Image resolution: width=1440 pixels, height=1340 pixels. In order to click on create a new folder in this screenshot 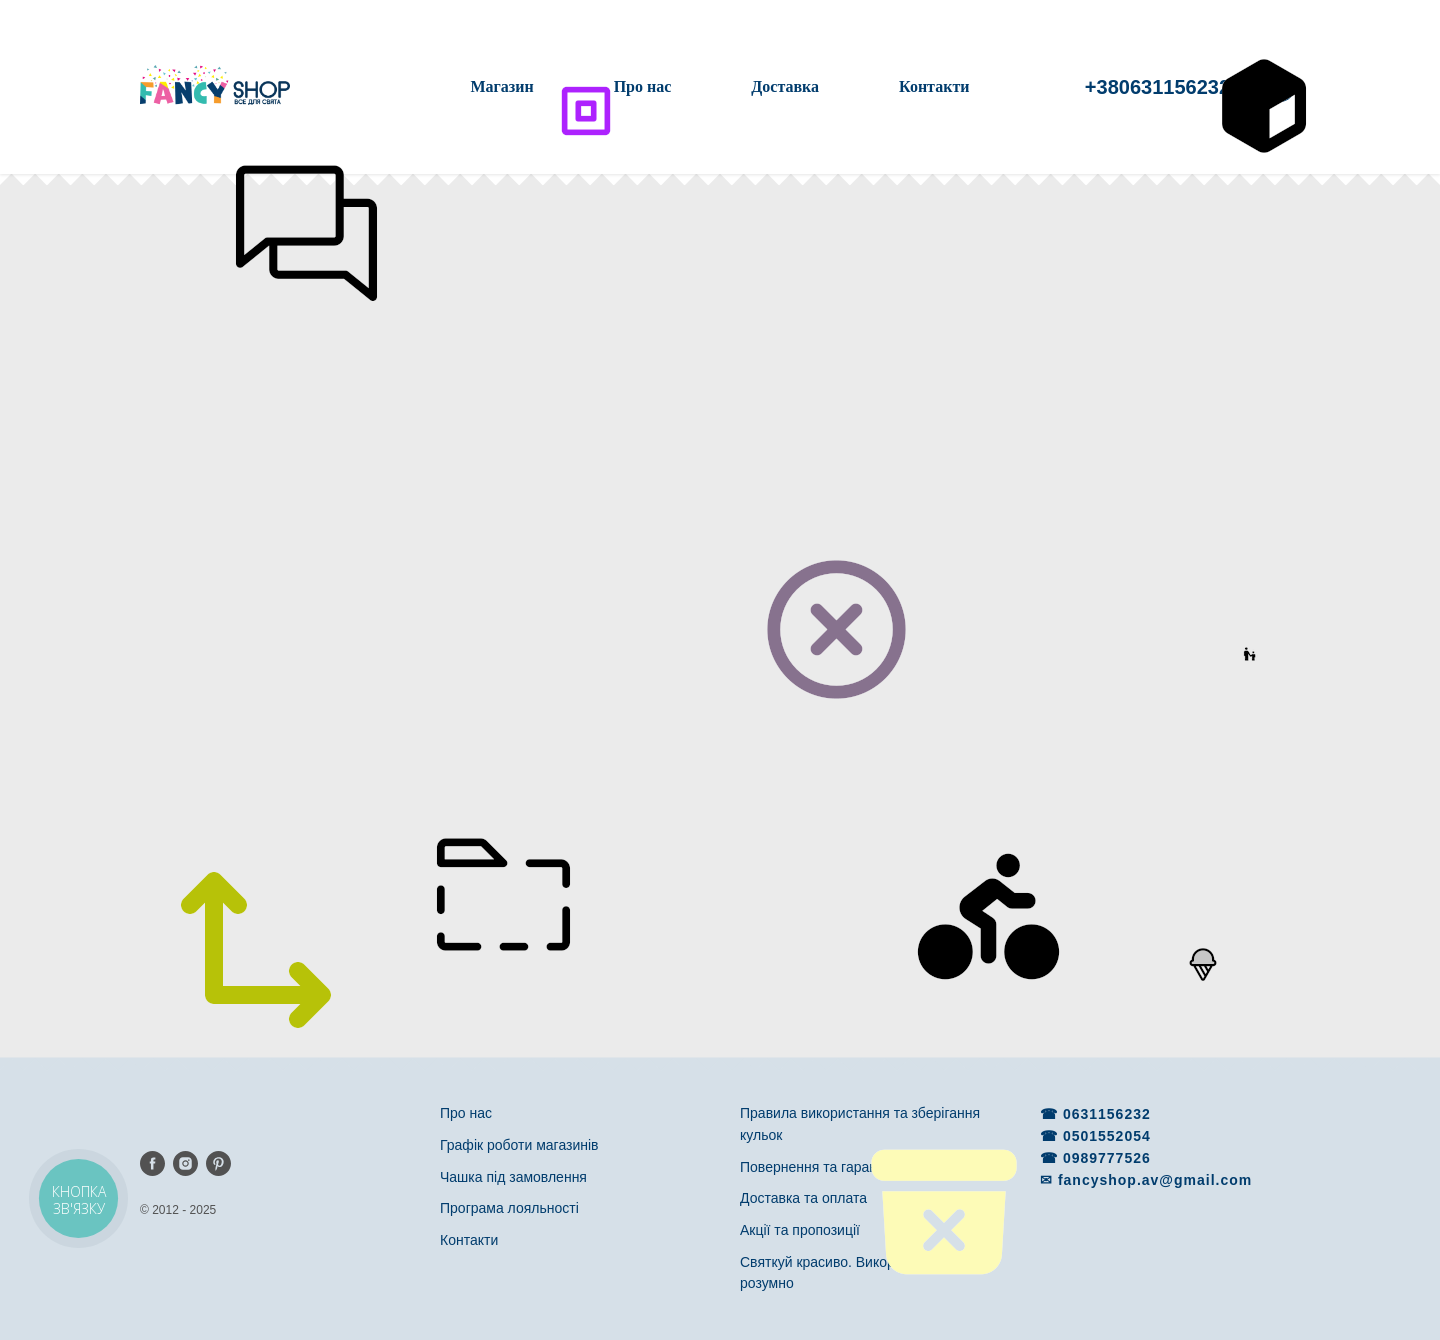, I will do `click(503, 894)`.